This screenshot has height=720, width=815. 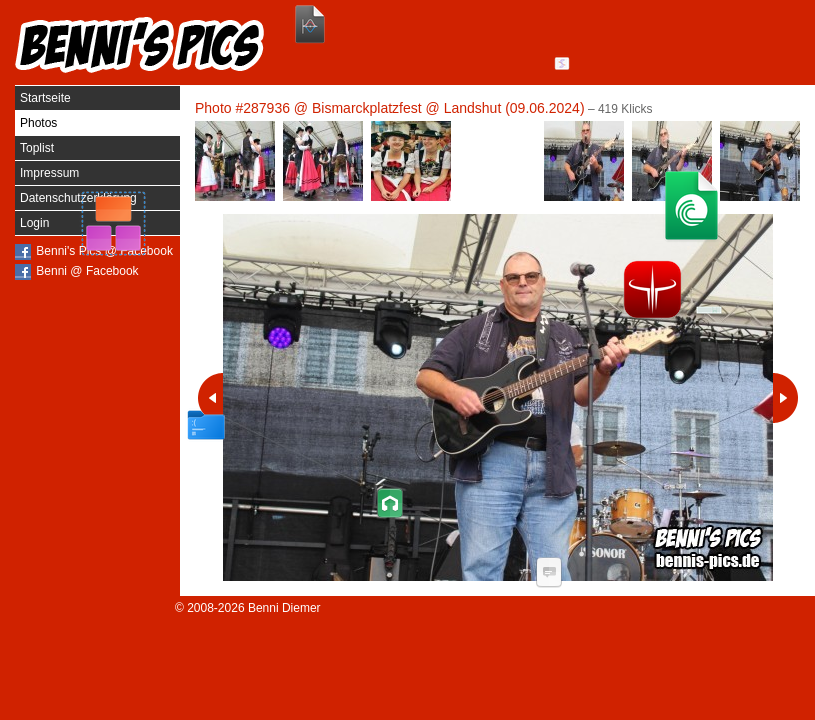 I want to click on launch ioquake3 game engine, so click(x=652, y=289).